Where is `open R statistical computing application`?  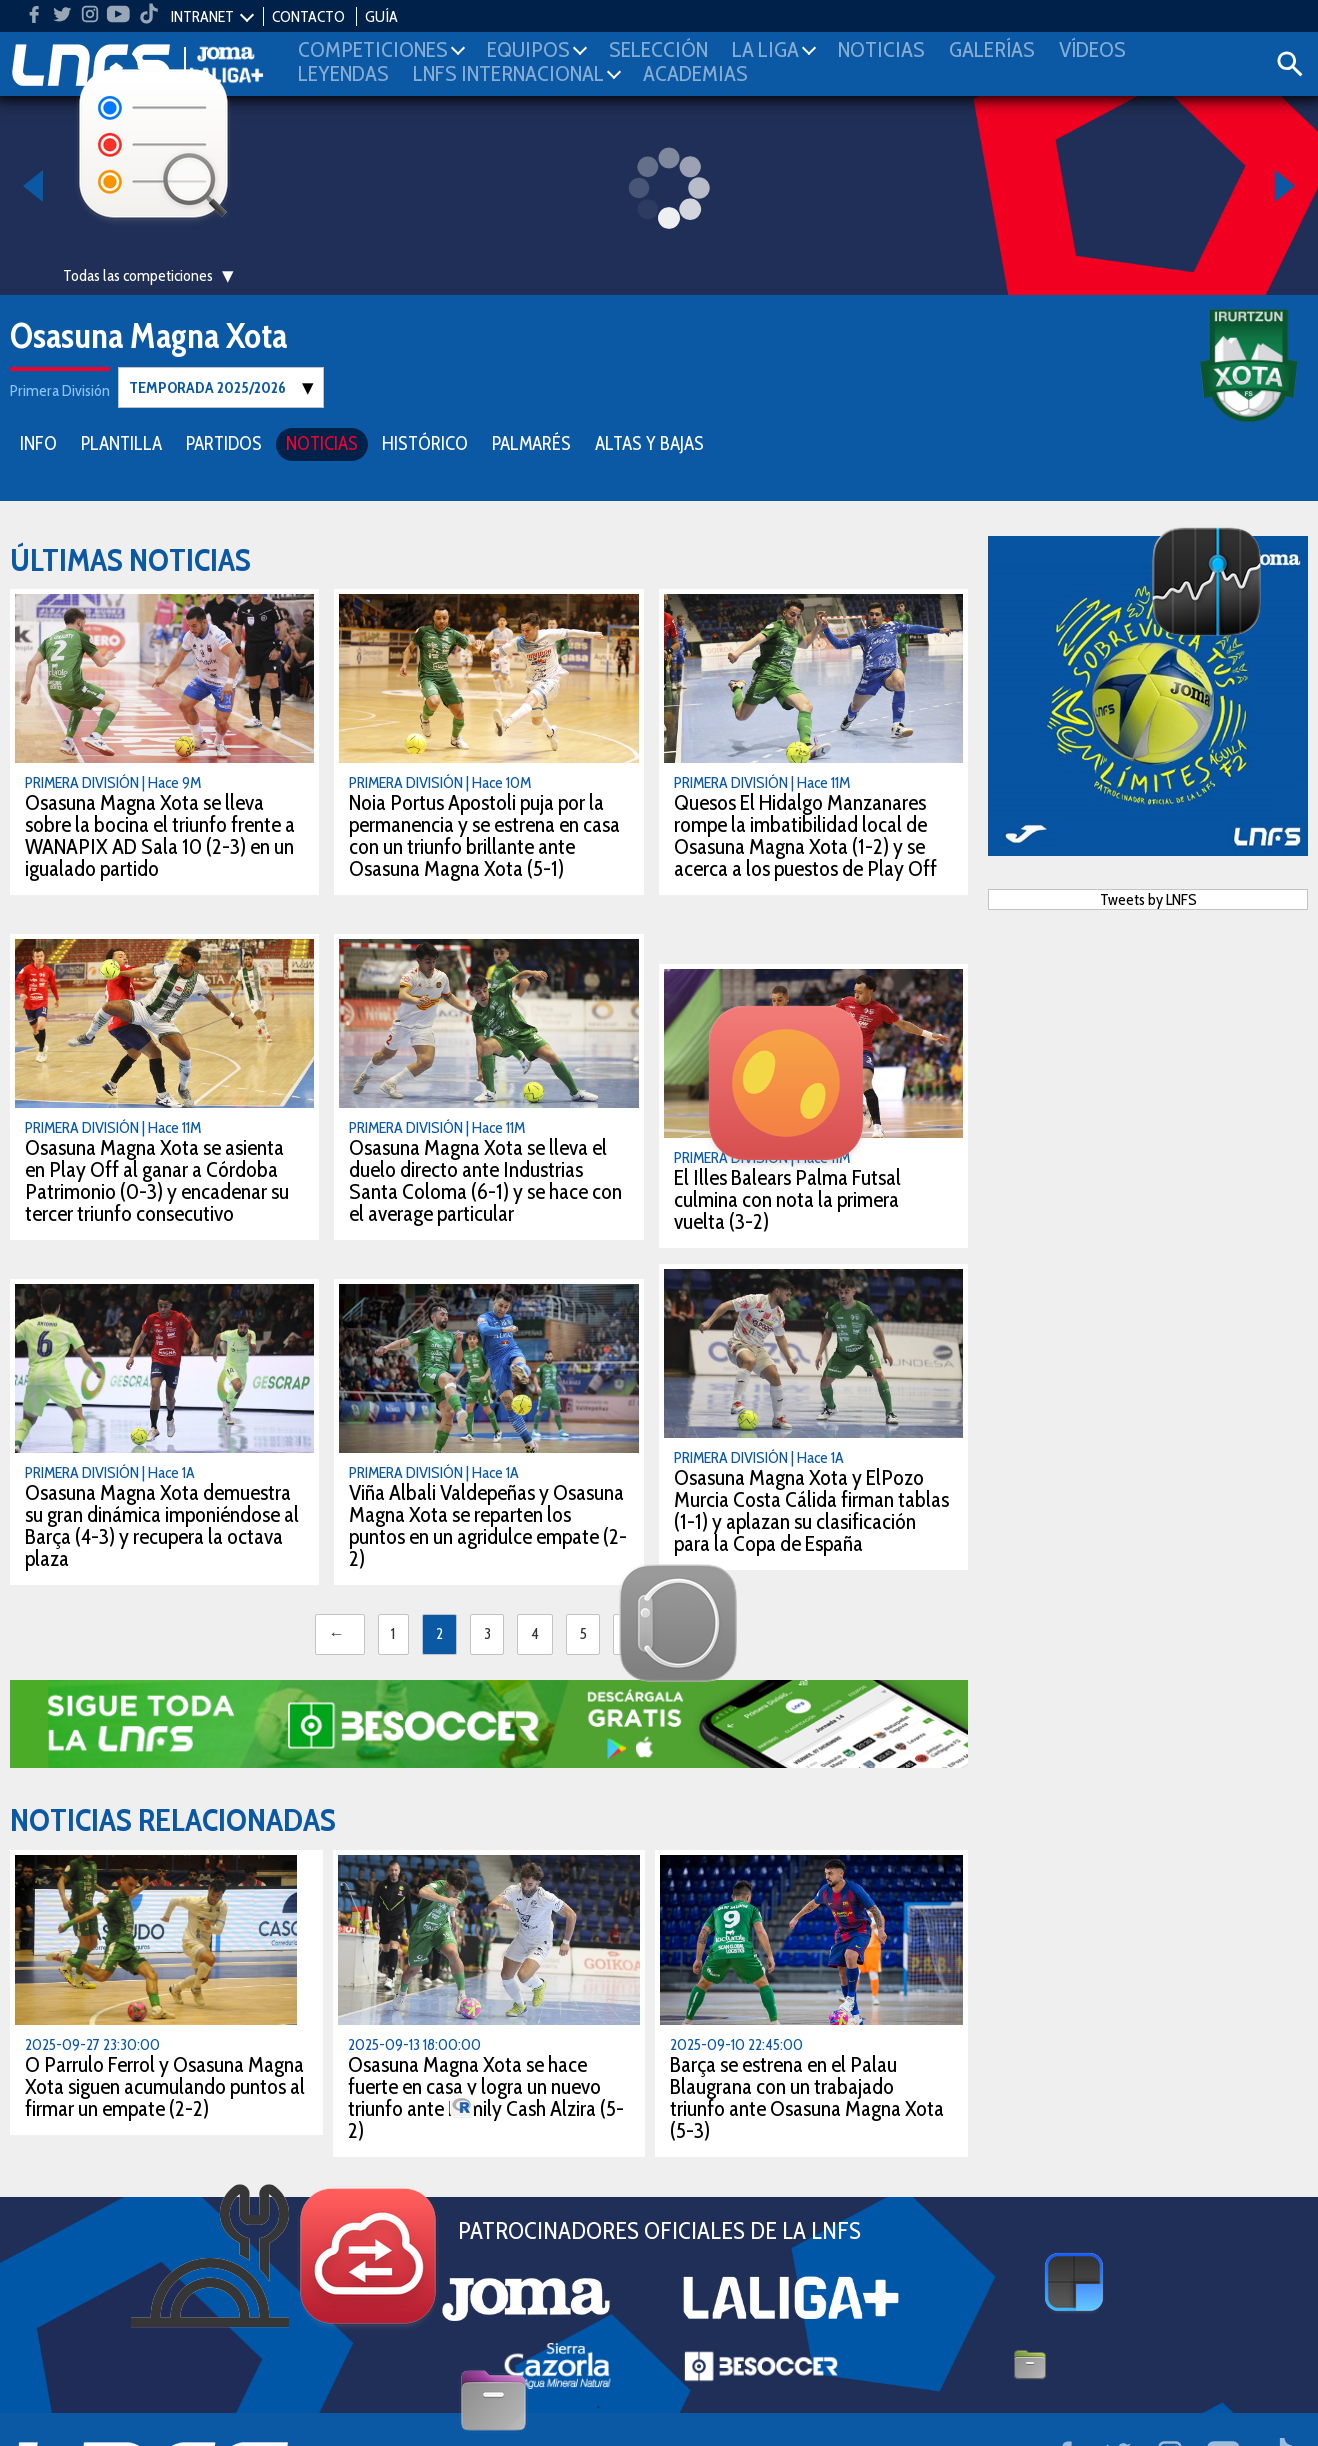
open R statistical computing application is located at coordinates (461, 2105).